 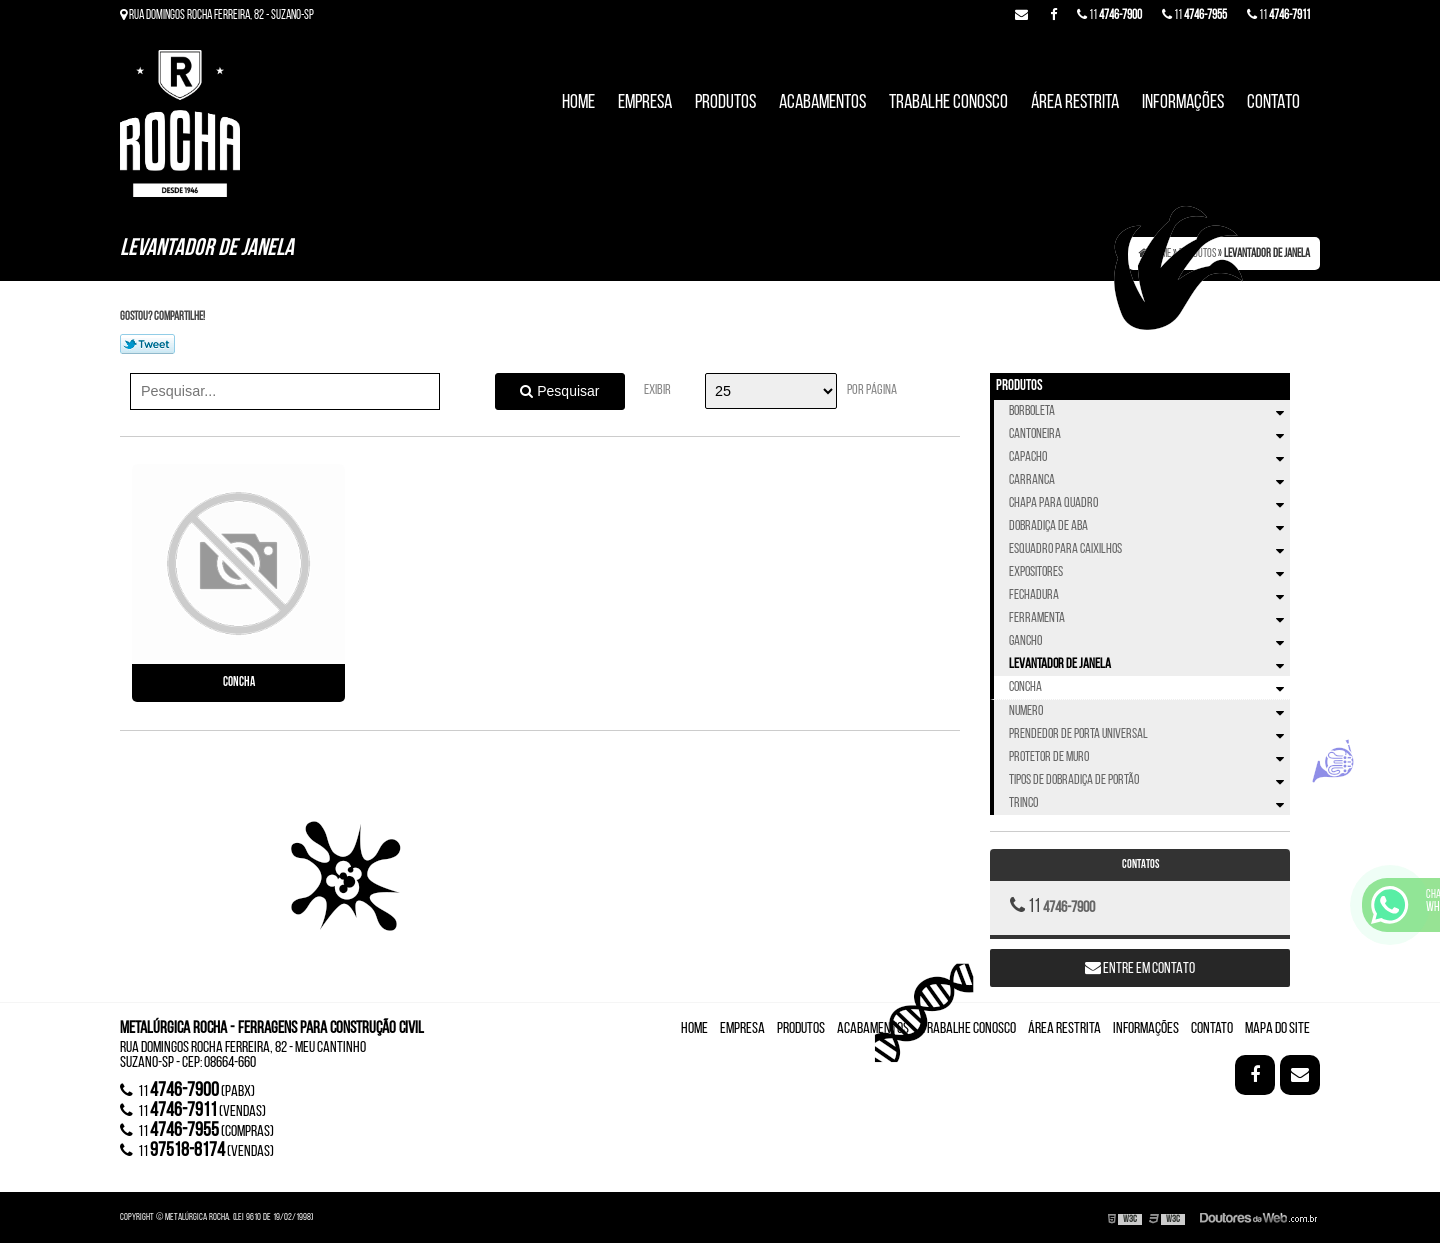 I want to click on access genetic or DNA-related information, so click(x=924, y=1013).